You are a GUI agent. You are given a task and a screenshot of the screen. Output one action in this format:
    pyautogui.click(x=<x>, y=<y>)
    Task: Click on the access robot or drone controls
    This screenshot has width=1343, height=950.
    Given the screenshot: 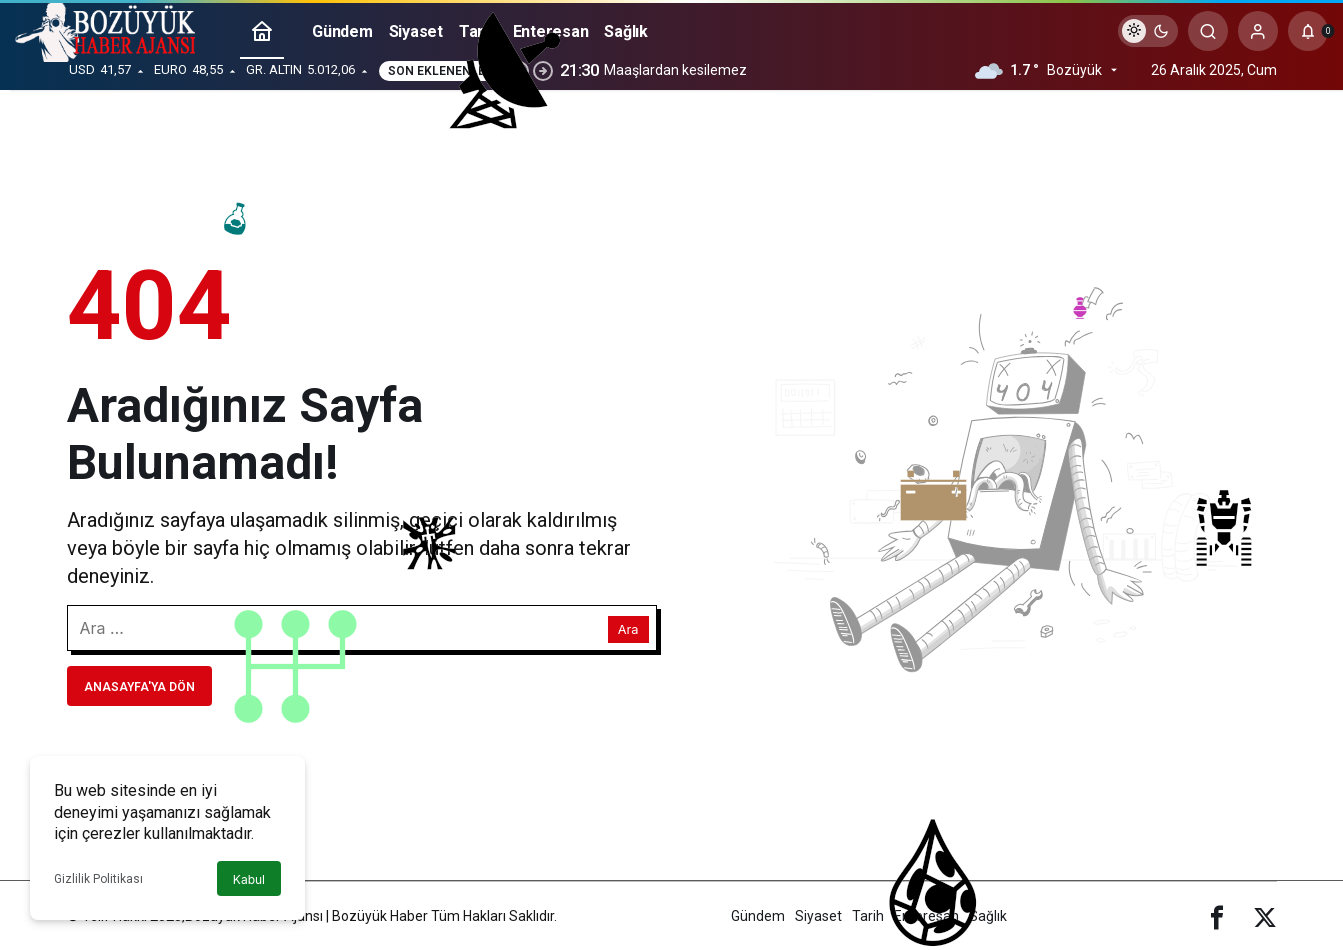 What is the action you would take?
    pyautogui.click(x=1224, y=528)
    